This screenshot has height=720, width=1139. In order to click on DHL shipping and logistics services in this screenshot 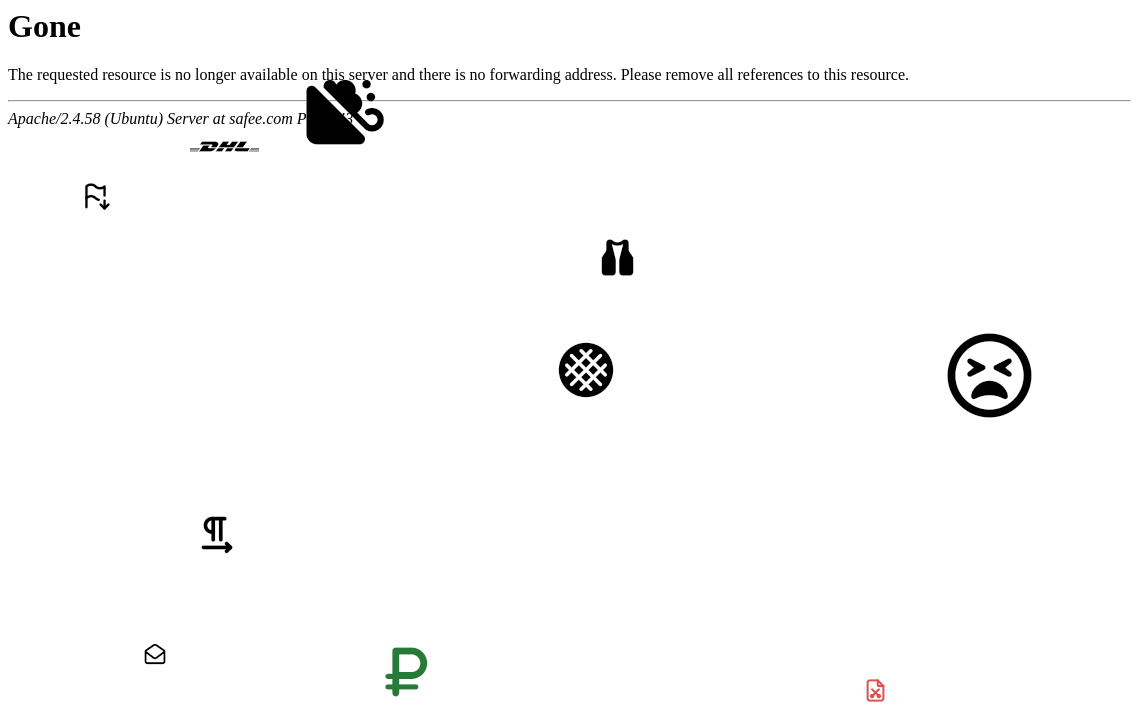, I will do `click(224, 146)`.